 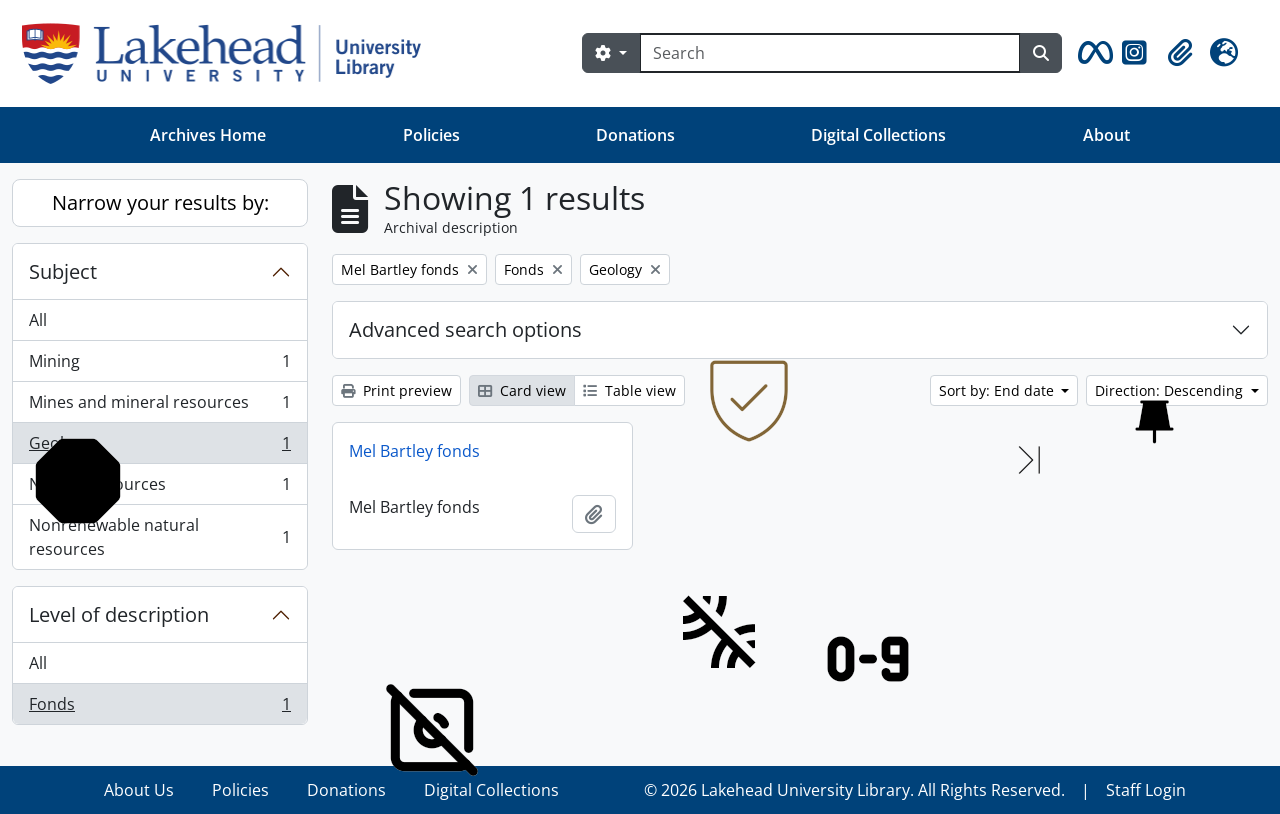 I want to click on indicates a stop or warning state, so click(x=78, y=481).